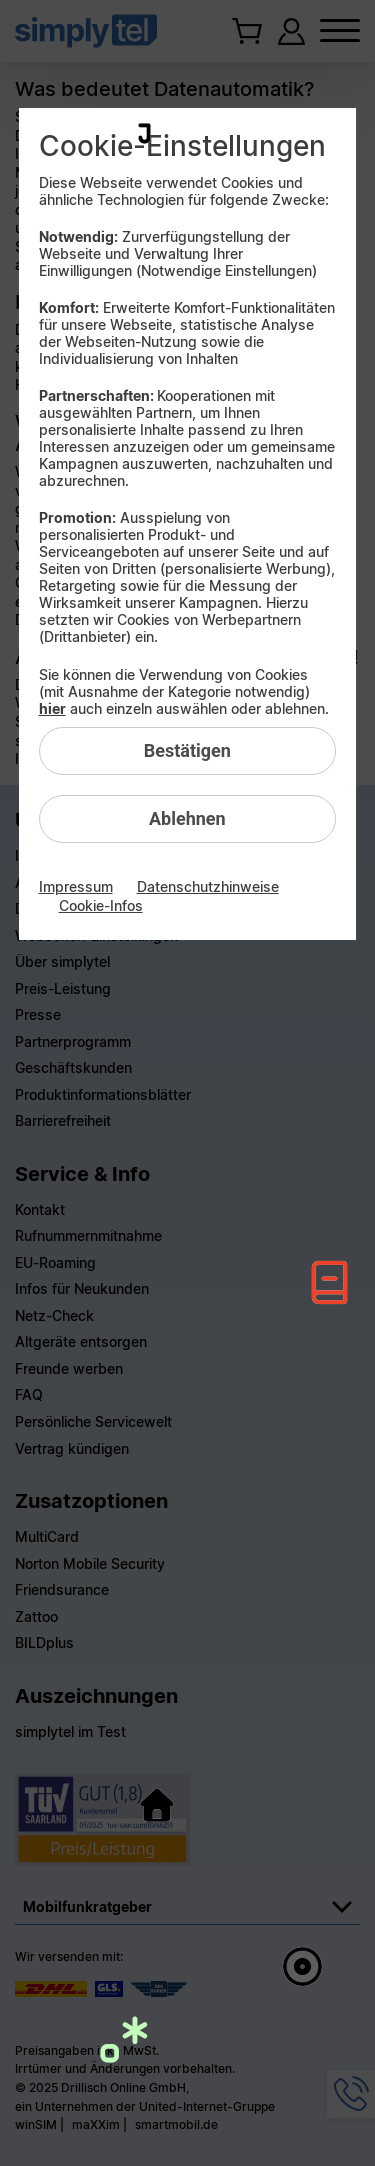 The image size is (375, 2166). I want to click on indicates items or sections starting with the letter J, so click(144, 133).